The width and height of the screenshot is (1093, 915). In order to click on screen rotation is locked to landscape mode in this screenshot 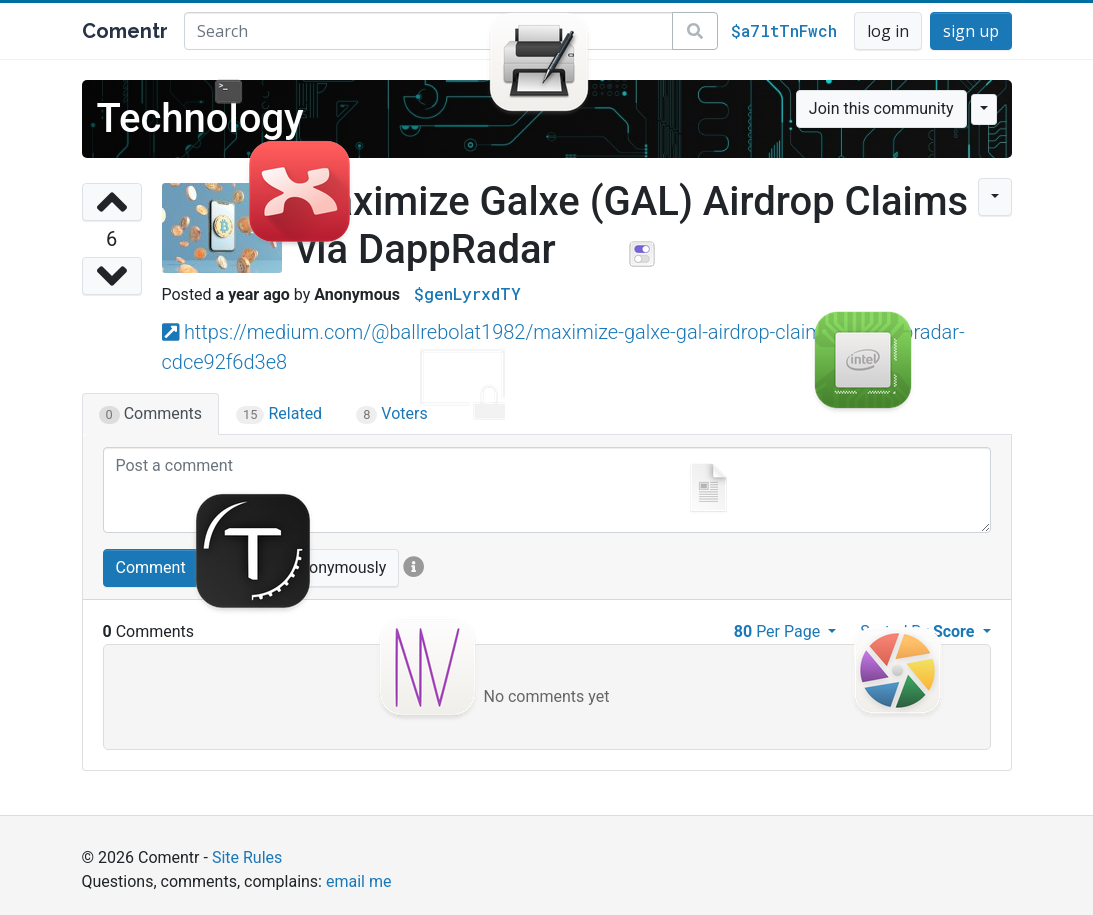, I will do `click(462, 384)`.